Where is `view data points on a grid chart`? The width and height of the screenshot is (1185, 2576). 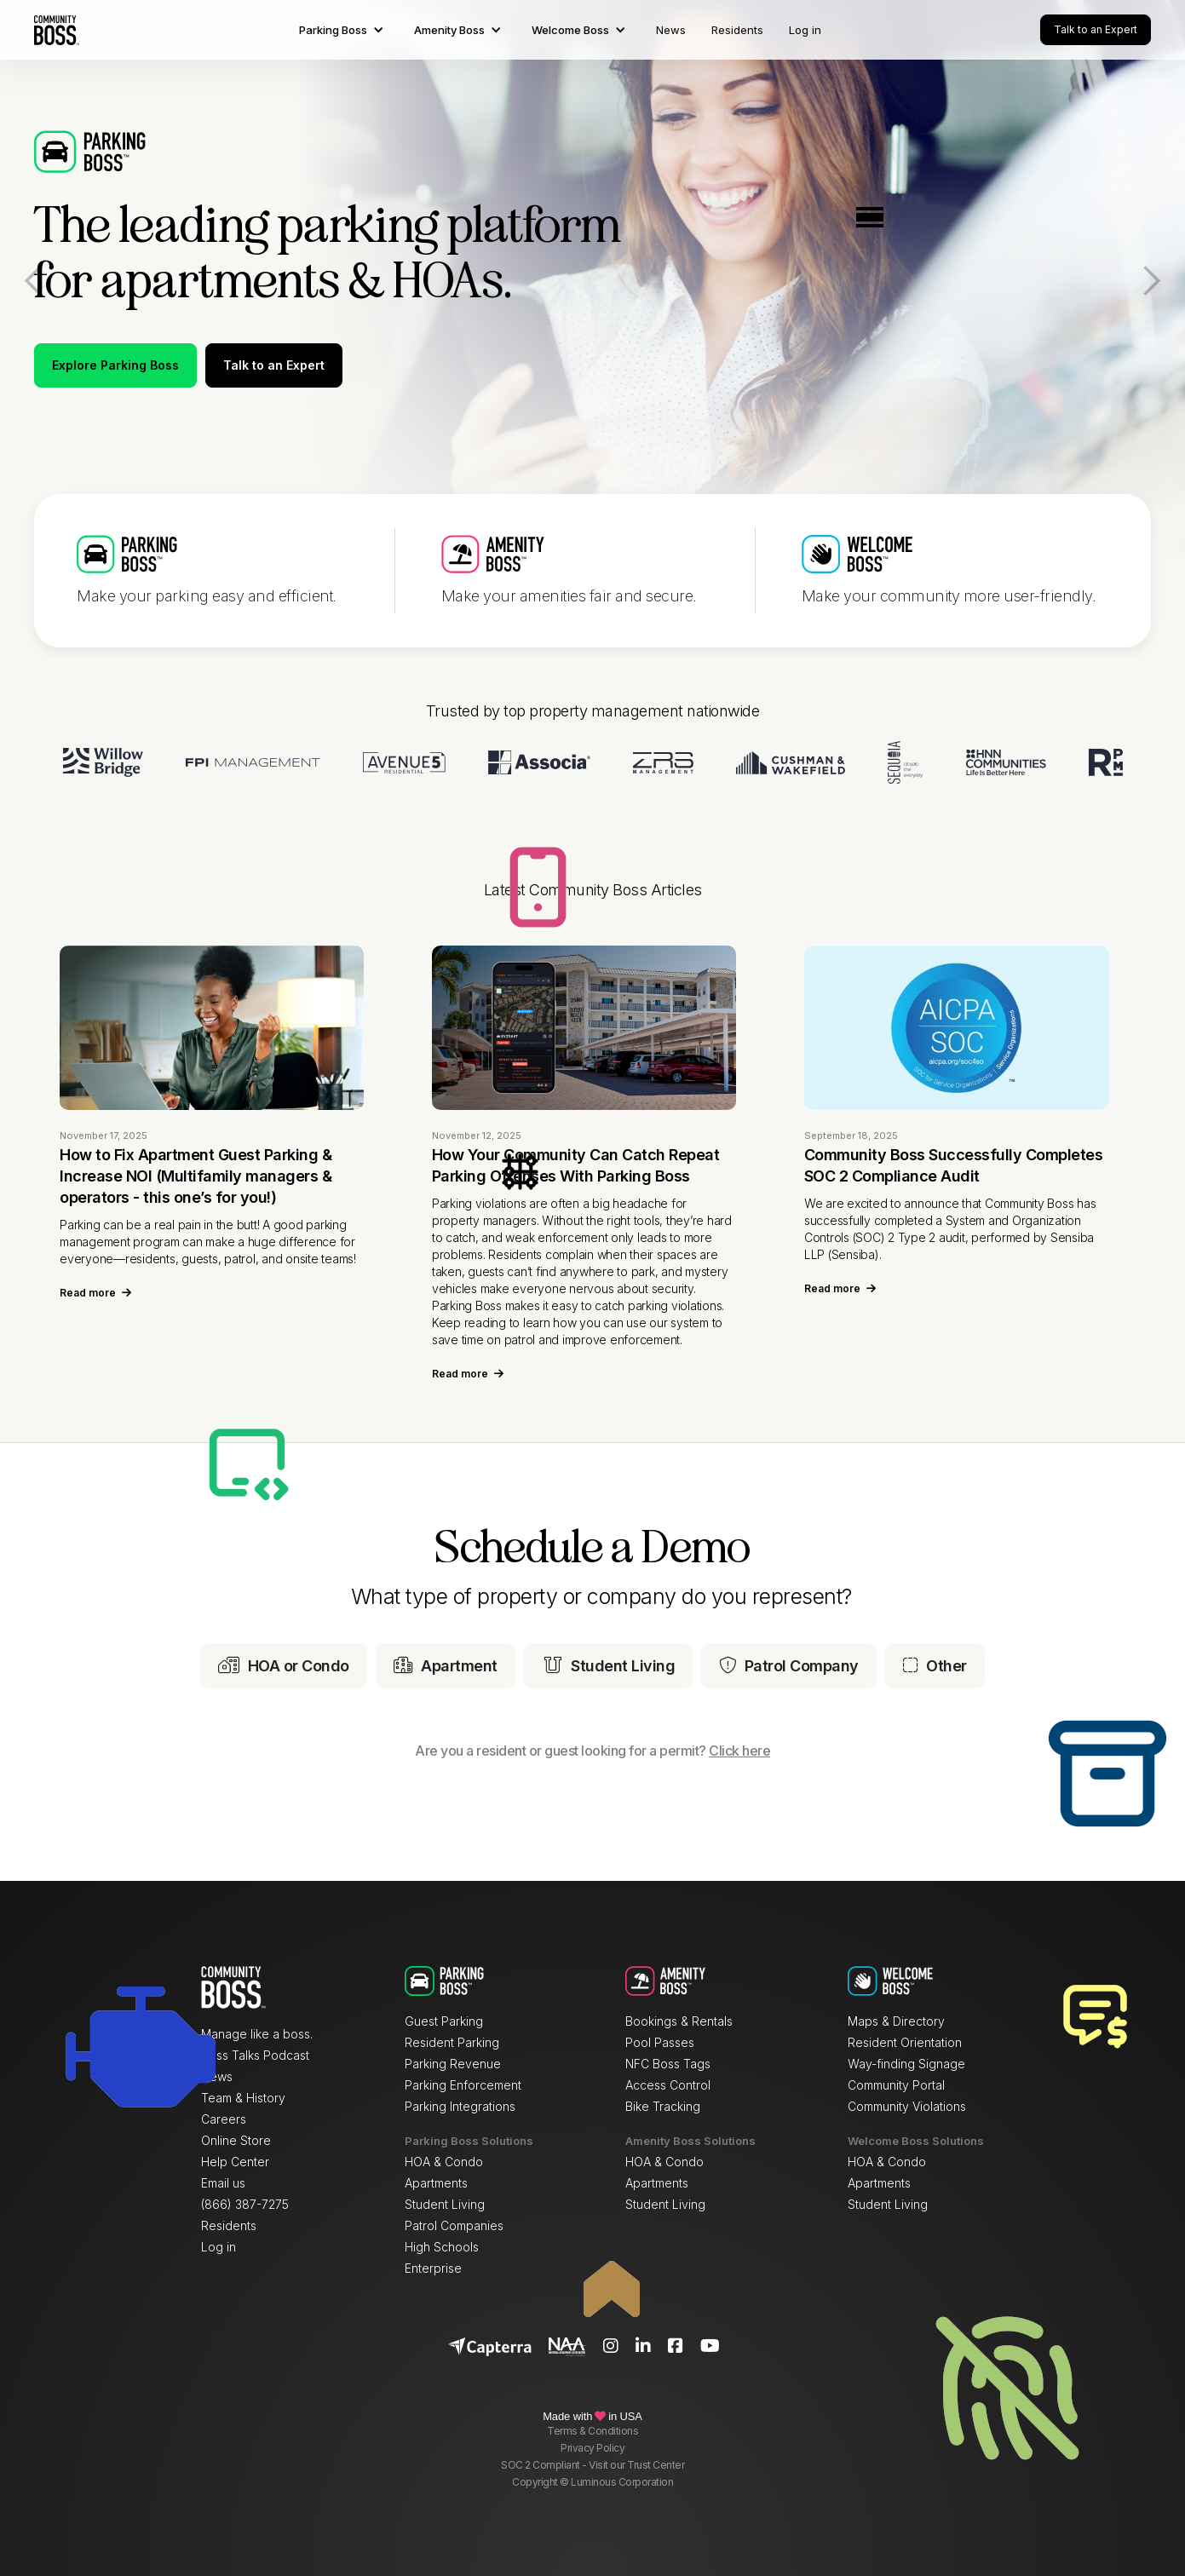
view data points on a grid chart is located at coordinates (520, 1171).